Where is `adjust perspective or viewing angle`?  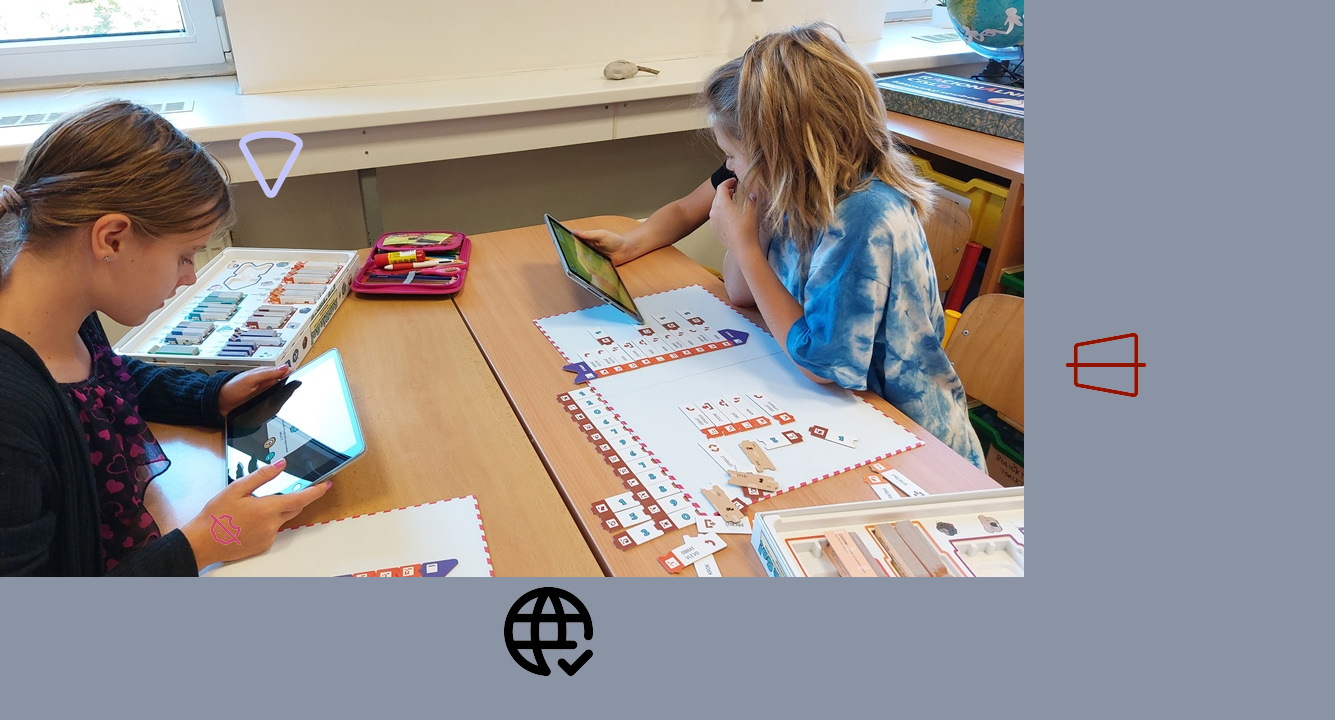
adjust perspective or viewing angle is located at coordinates (1106, 365).